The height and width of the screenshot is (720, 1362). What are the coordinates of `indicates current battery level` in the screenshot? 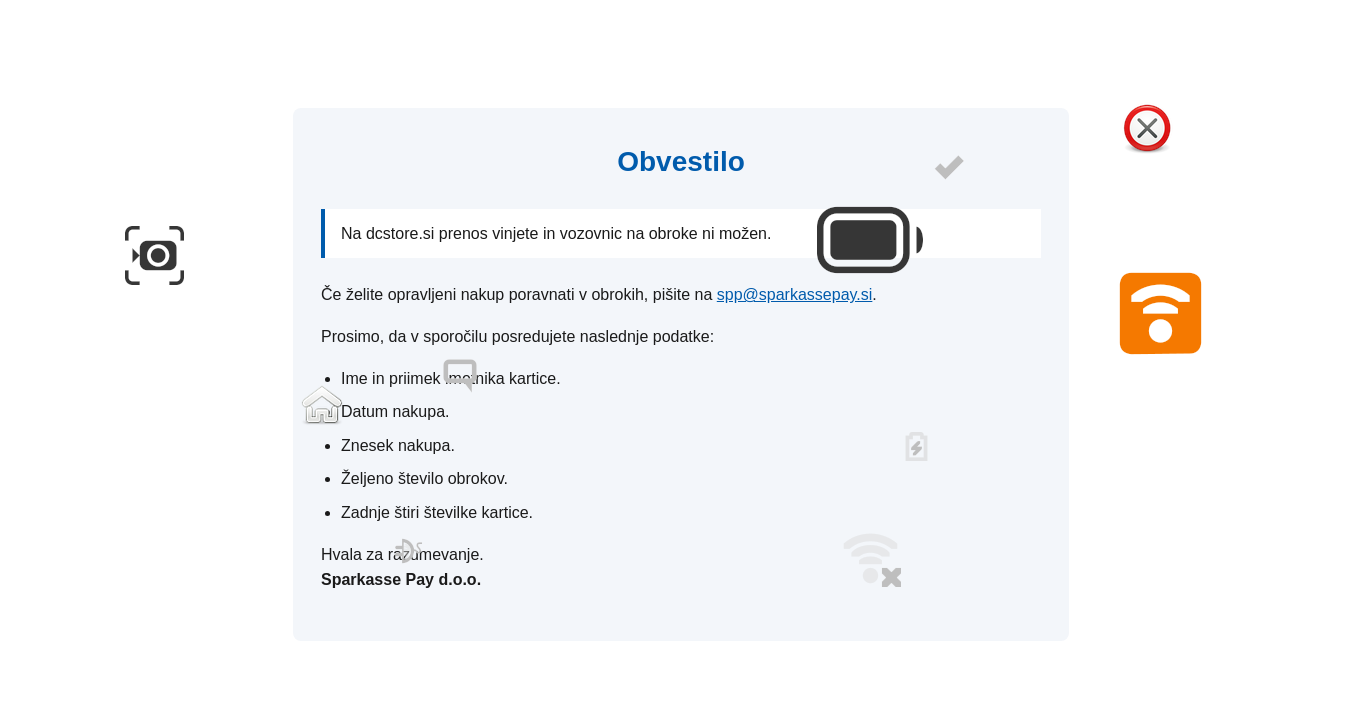 It's located at (870, 240).